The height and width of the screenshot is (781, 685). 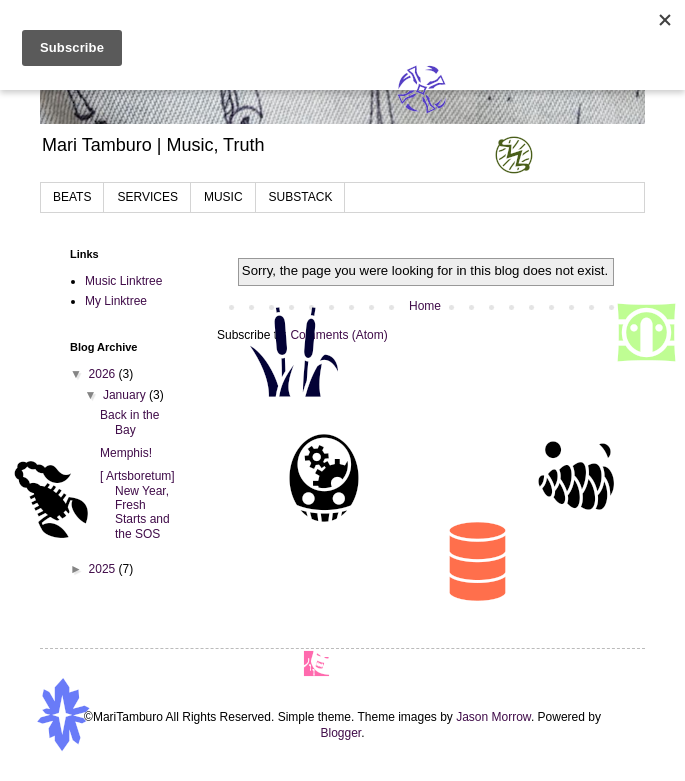 What do you see at coordinates (324, 478) in the screenshot?
I see `access AI or machine learning features` at bounding box center [324, 478].